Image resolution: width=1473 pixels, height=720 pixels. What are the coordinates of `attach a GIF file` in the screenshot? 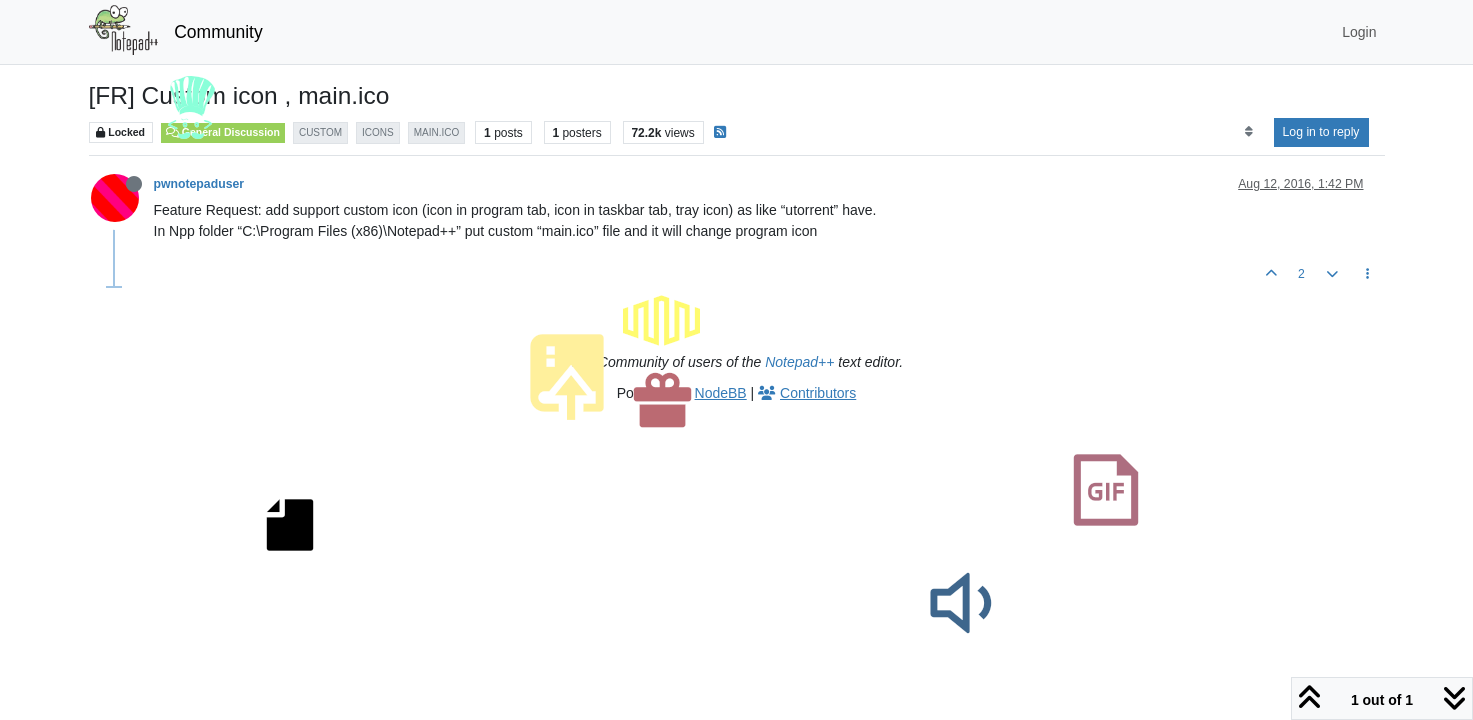 It's located at (1106, 490).